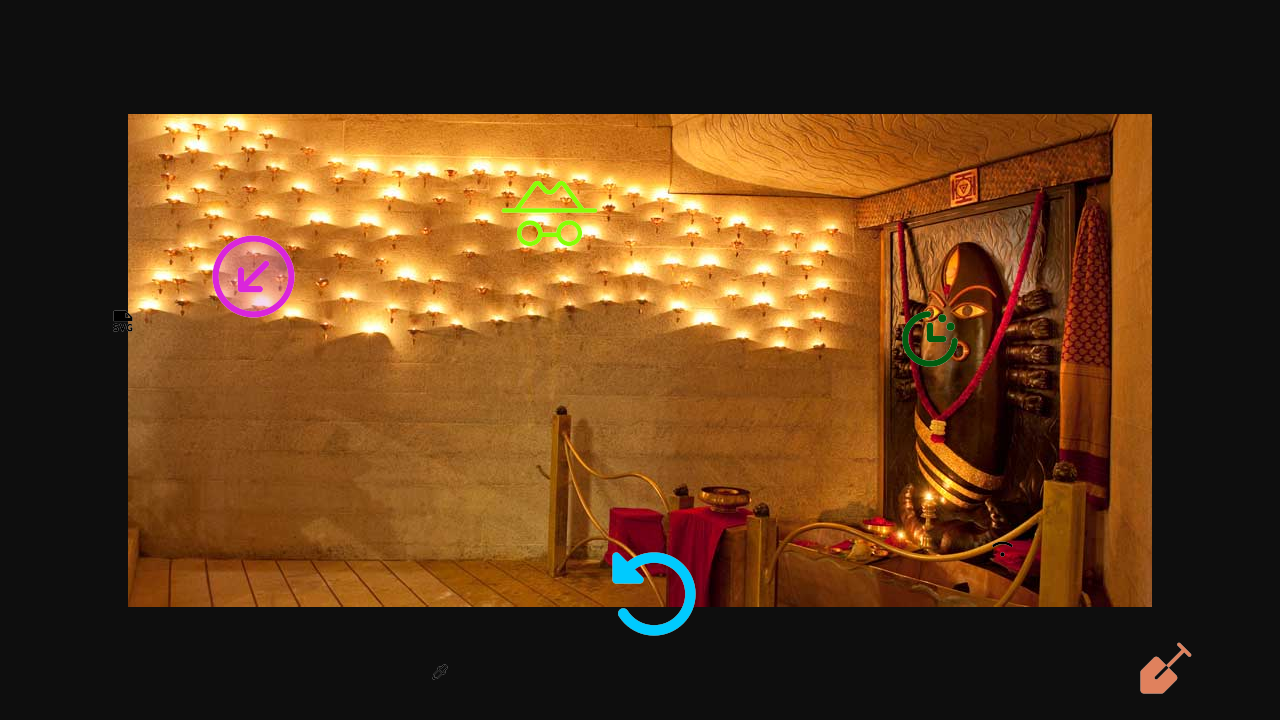 This screenshot has width=1280, height=720. What do you see at coordinates (440, 672) in the screenshot?
I see `pick a color from the screen` at bounding box center [440, 672].